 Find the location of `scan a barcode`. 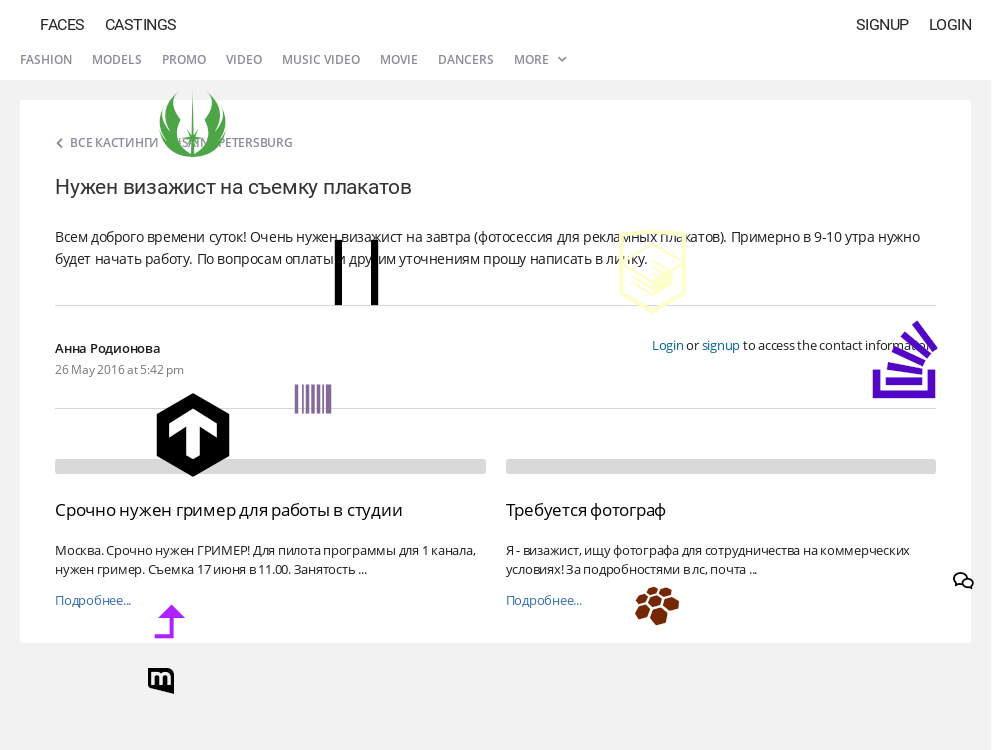

scan a barcode is located at coordinates (313, 399).